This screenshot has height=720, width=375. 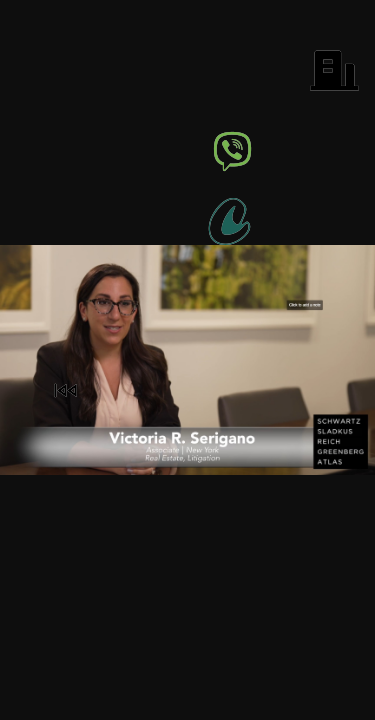 What do you see at coordinates (334, 70) in the screenshot?
I see `view building or office location` at bounding box center [334, 70].